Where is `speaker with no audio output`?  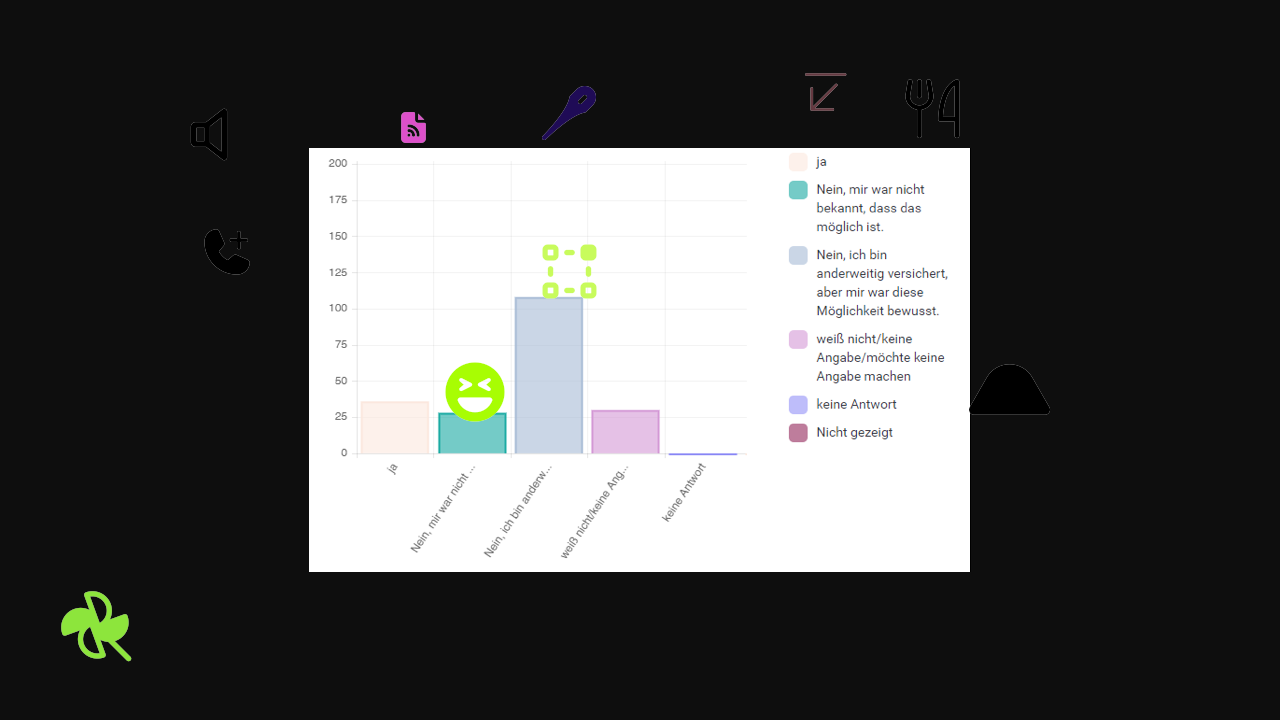
speaker with no audio output is located at coordinates (218, 134).